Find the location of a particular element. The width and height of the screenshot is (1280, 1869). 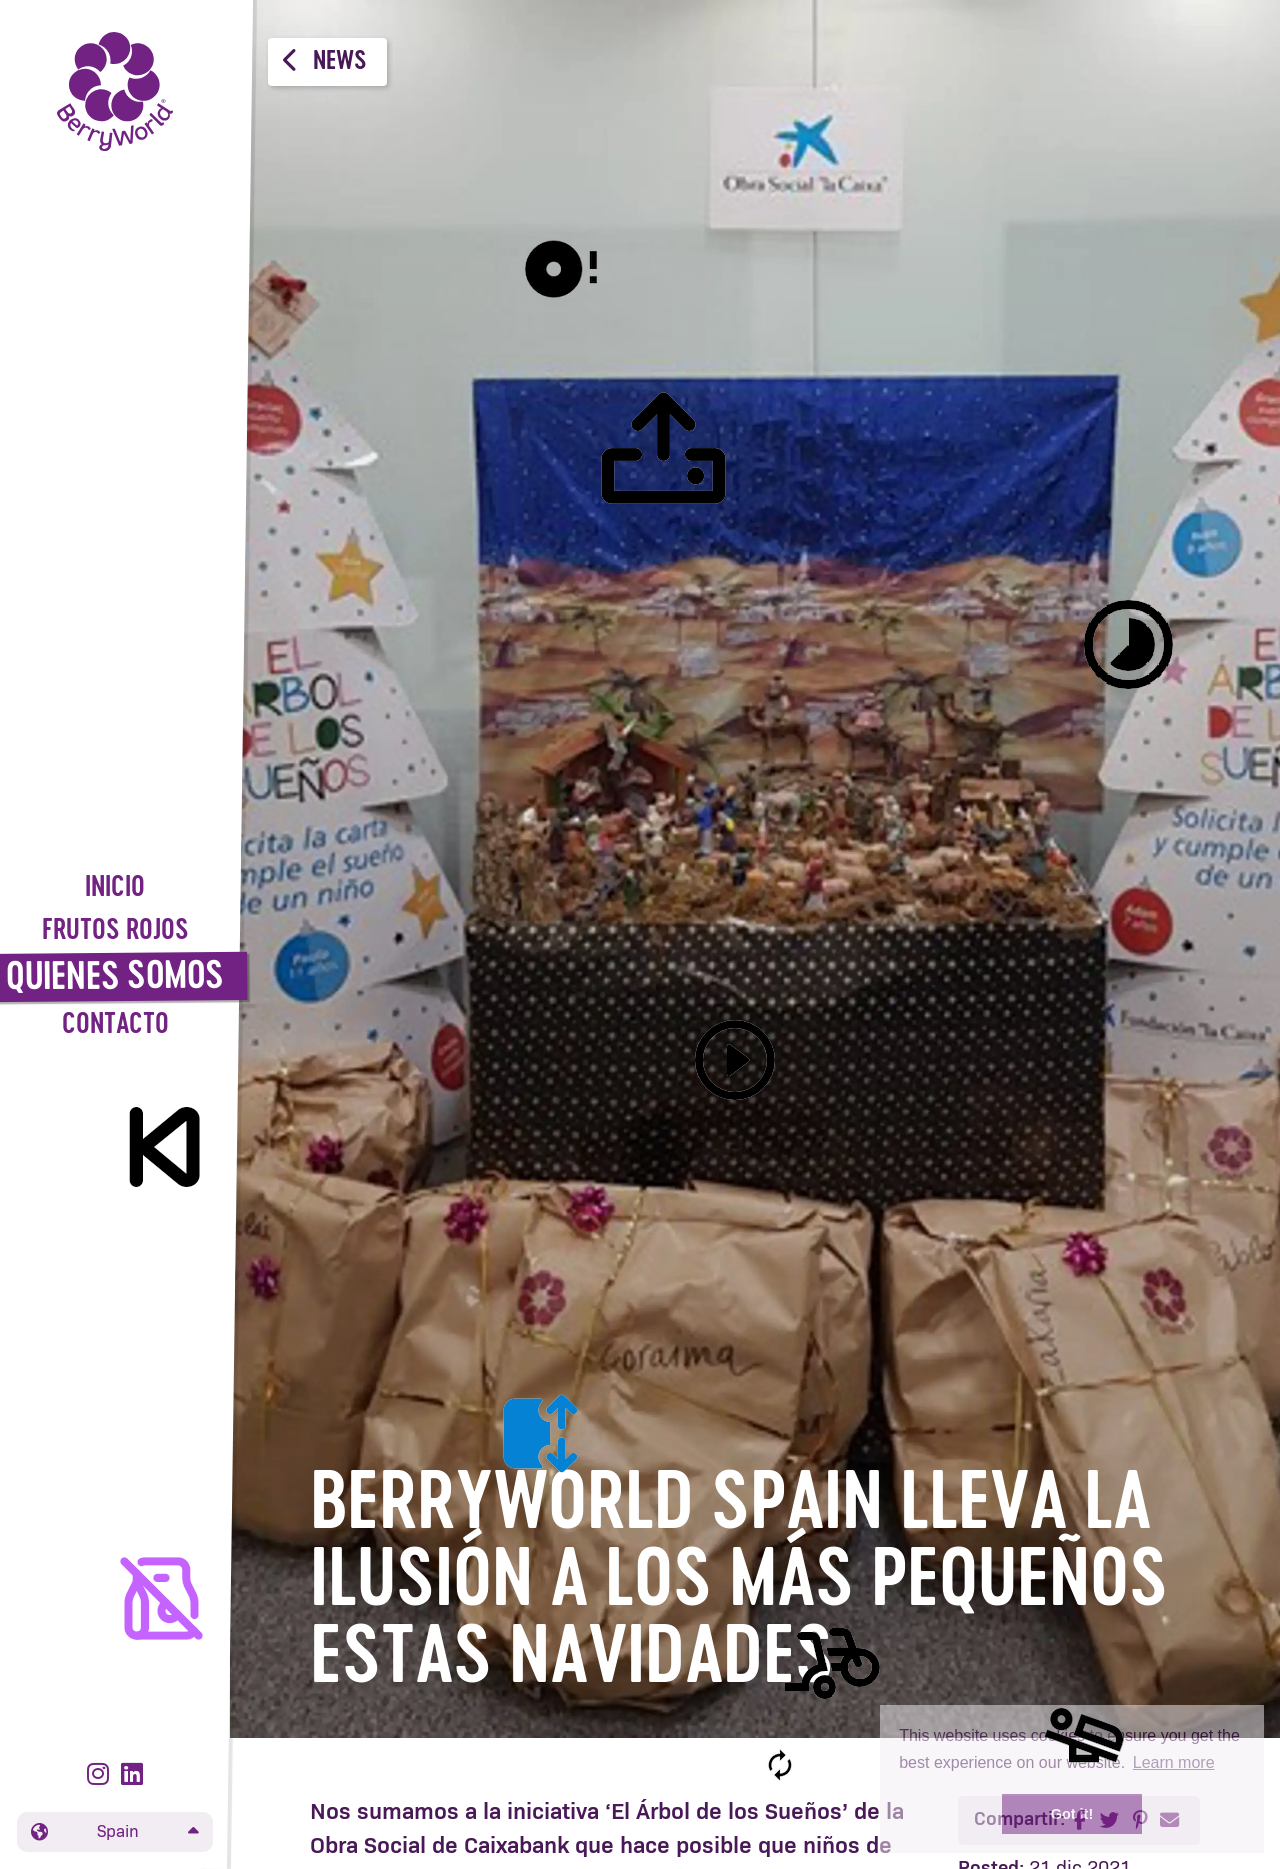

upload a file or document is located at coordinates (663, 454).